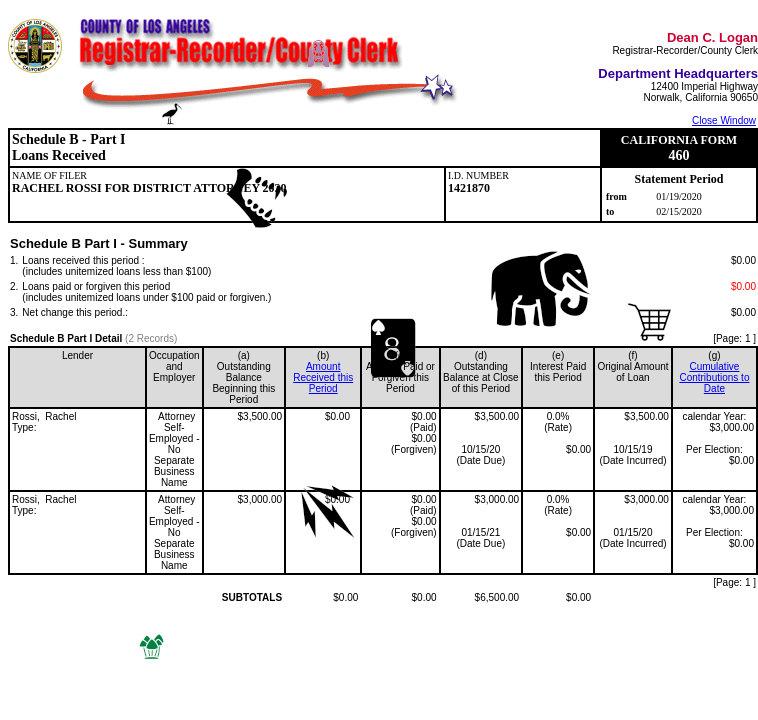  I want to click on select basset hound as your pet avatar, so click(318, 53).